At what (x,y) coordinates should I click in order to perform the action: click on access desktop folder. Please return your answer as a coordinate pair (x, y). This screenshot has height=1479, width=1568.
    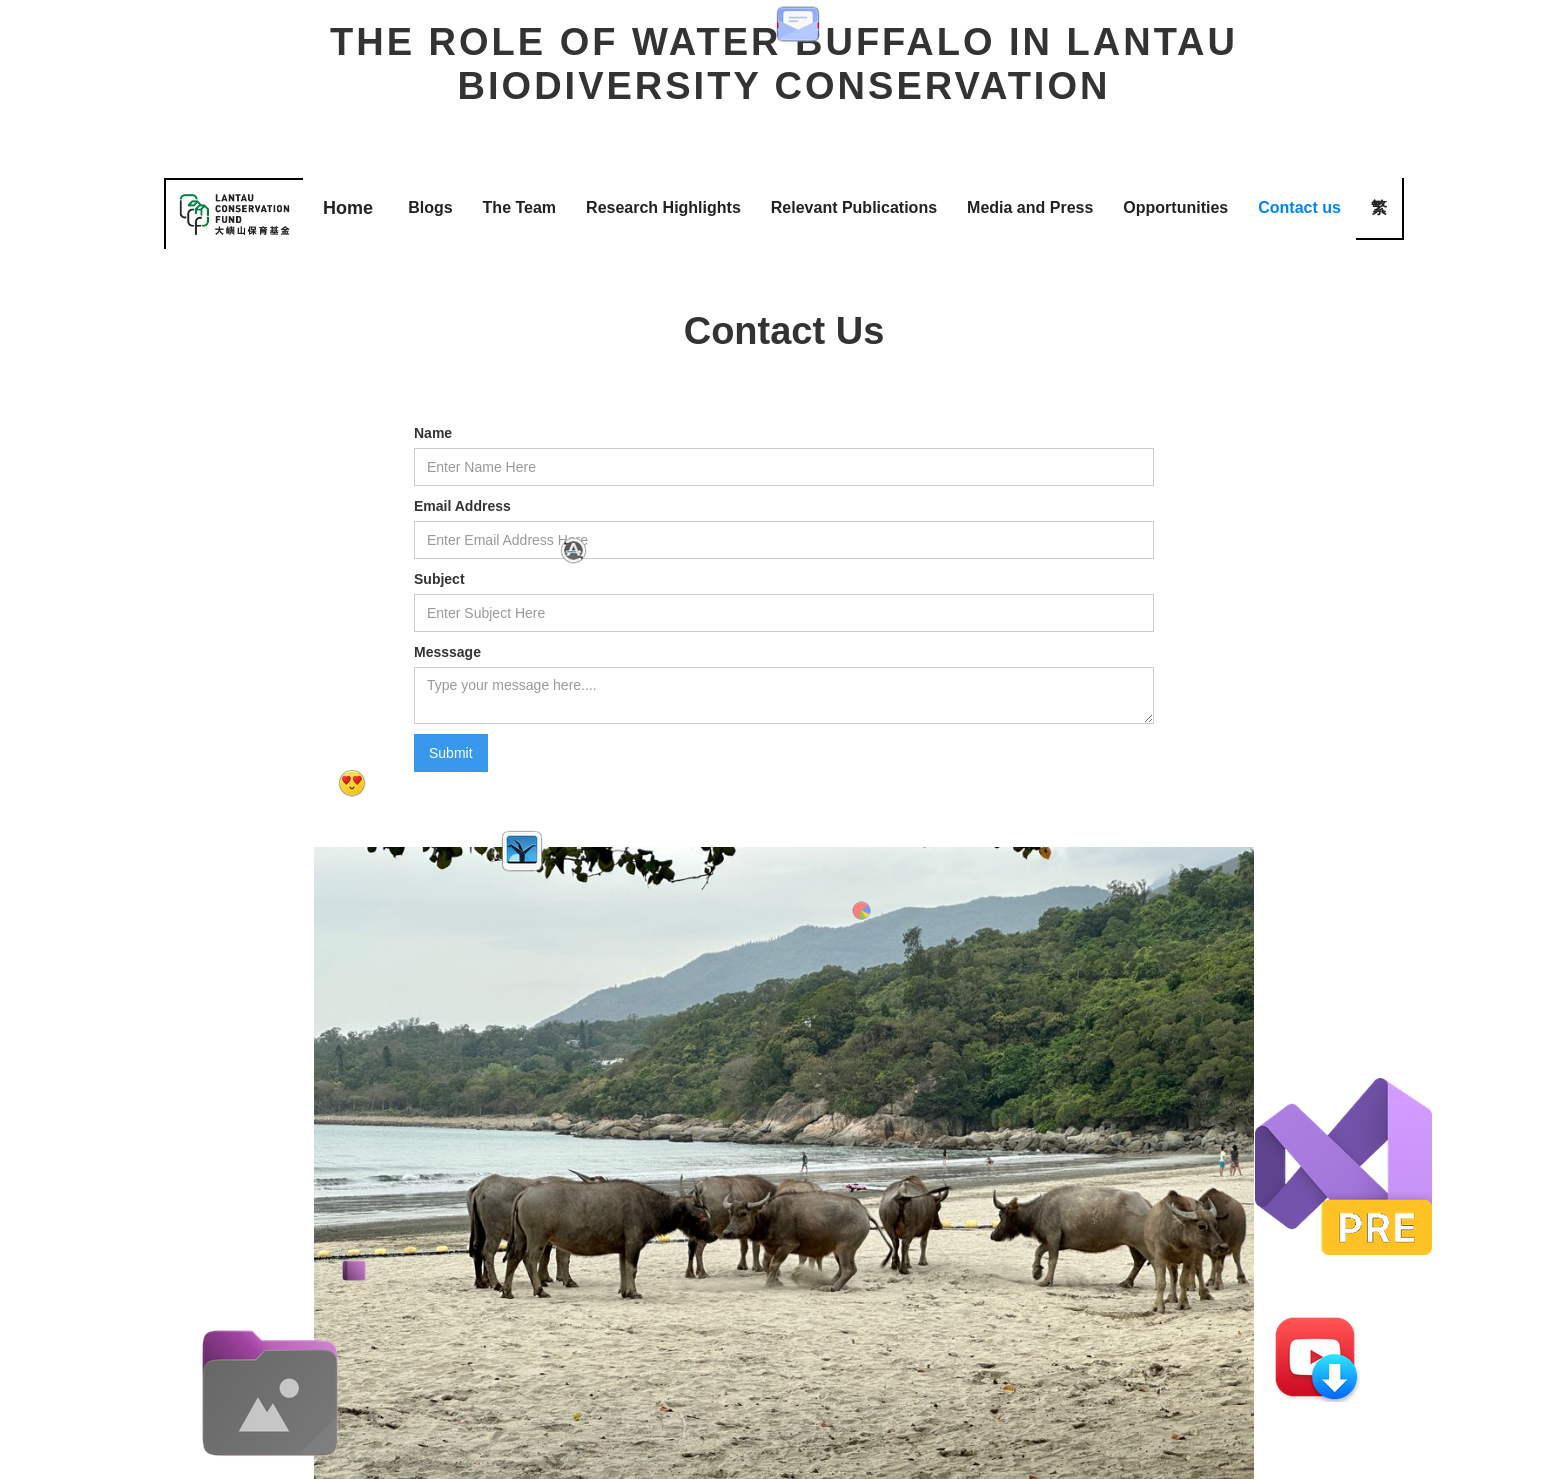
    Looking at the image, I should click on (354, 1270).